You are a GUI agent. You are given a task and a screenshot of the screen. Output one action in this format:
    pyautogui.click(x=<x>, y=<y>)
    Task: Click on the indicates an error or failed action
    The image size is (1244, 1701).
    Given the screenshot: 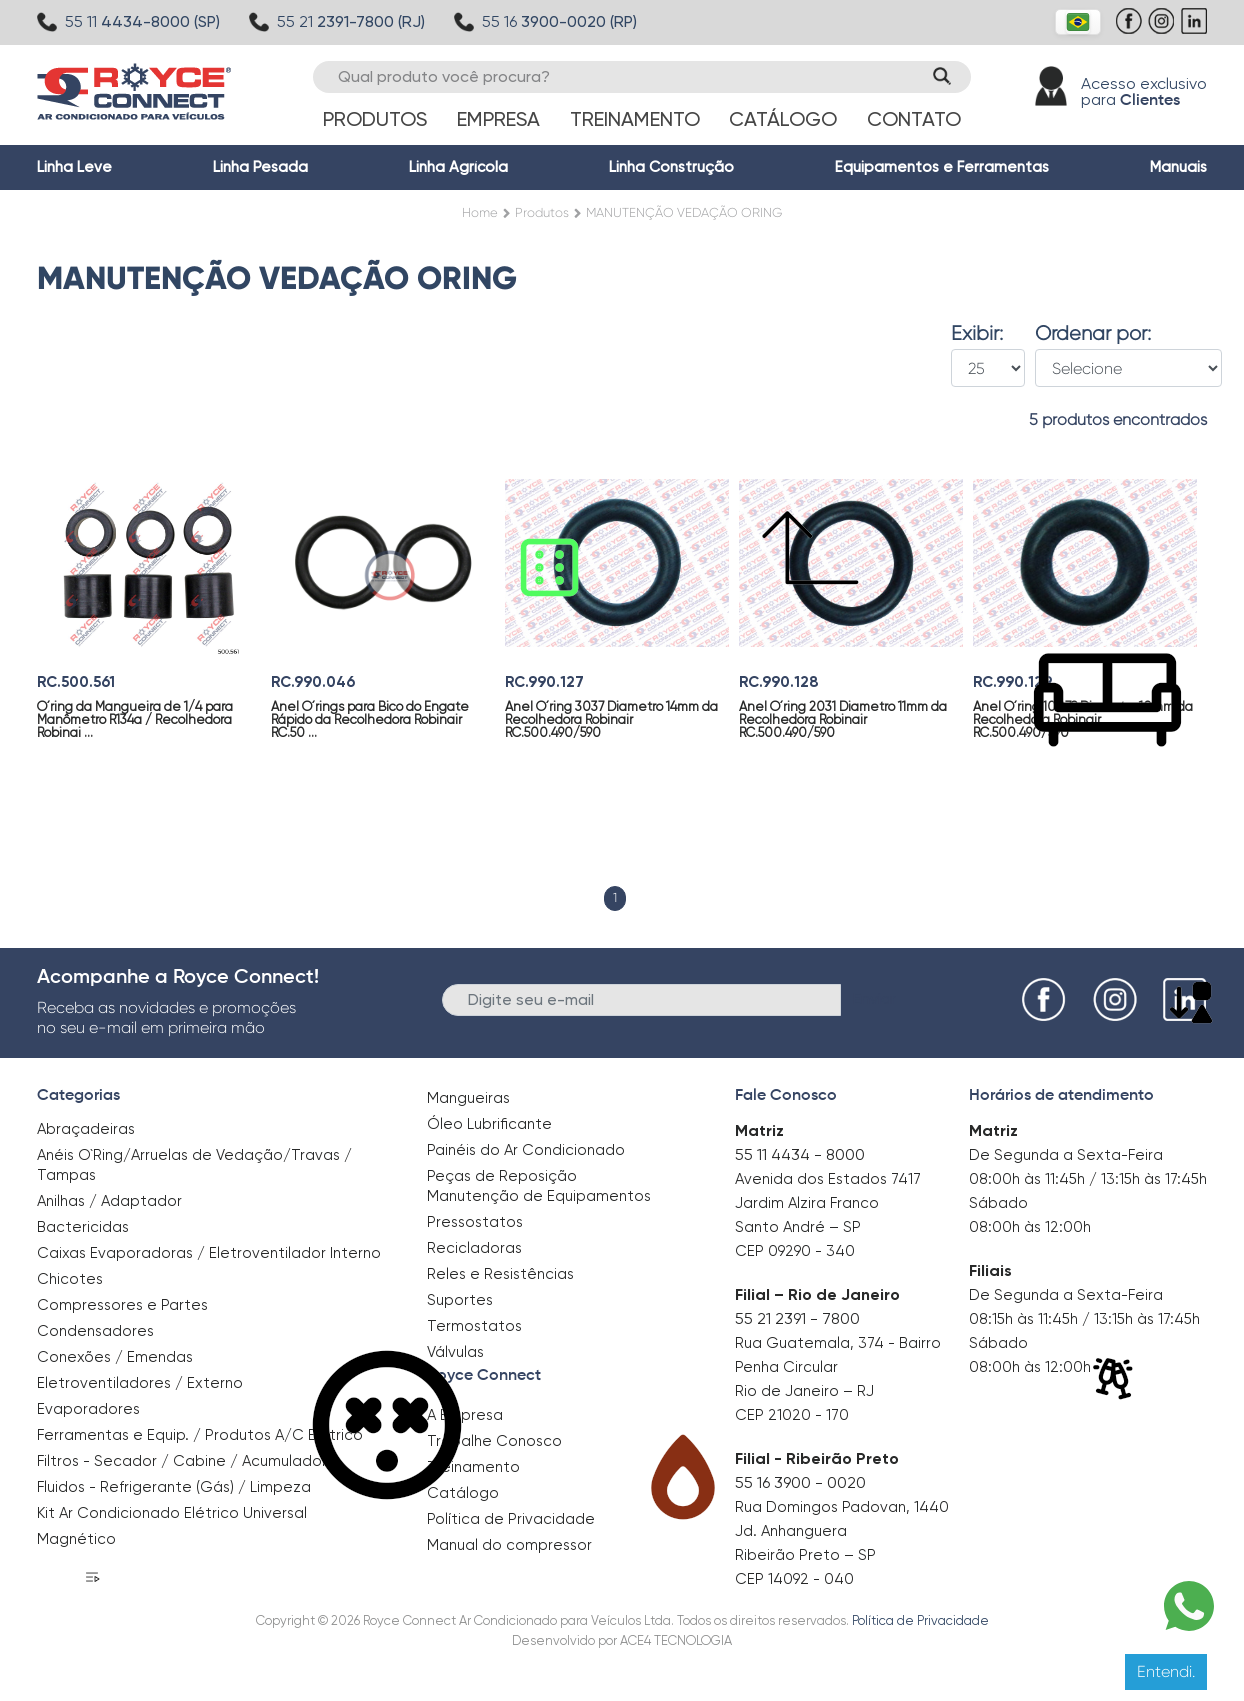 What is the action you would take?
    pyautogui.click(x=387, y=1425)
    